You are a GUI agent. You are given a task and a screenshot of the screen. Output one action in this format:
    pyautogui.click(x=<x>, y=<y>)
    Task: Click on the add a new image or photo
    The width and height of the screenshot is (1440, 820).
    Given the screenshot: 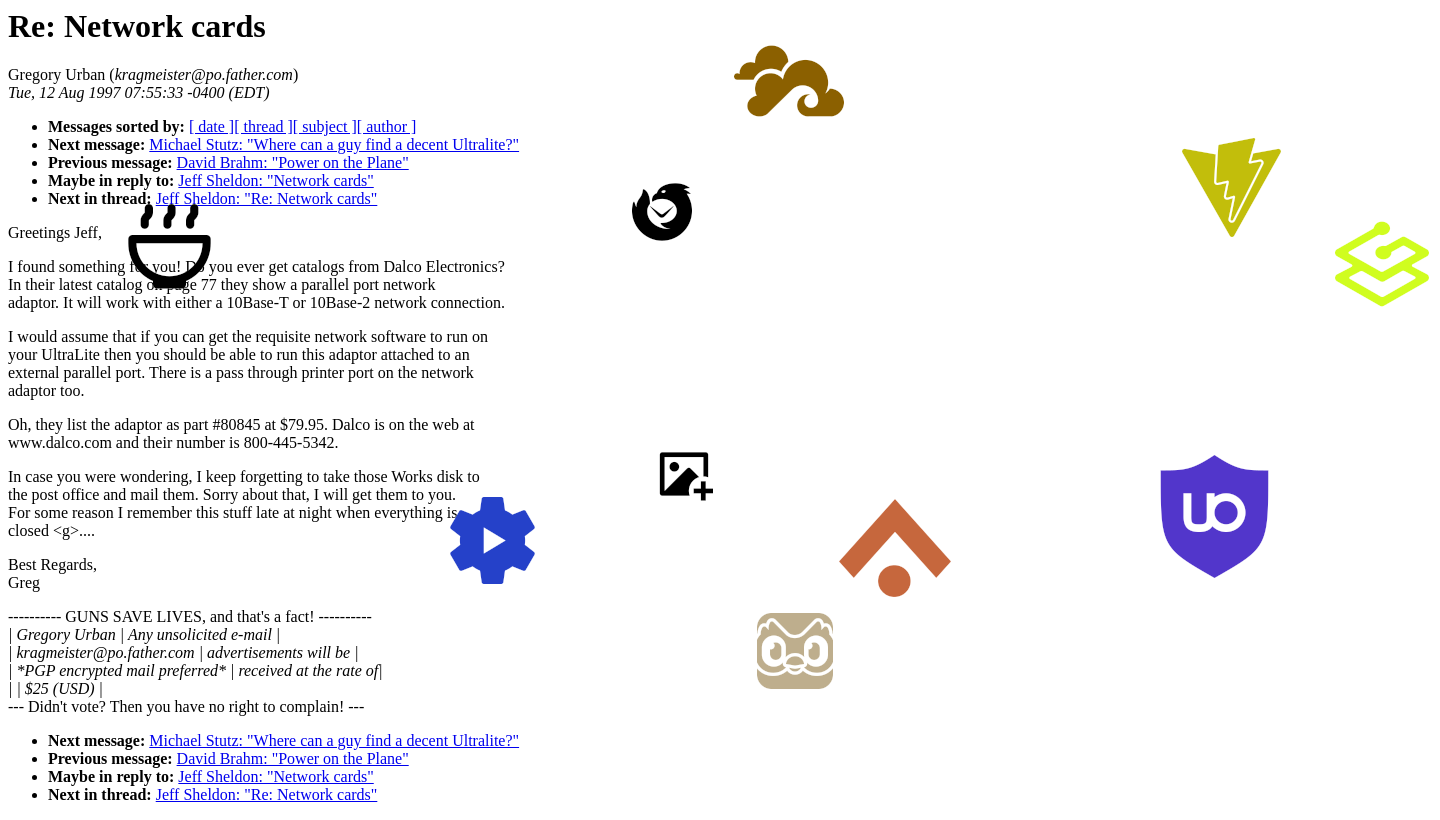 What is the action you would take?
    pyautogui.click(x=684, y=474)
    